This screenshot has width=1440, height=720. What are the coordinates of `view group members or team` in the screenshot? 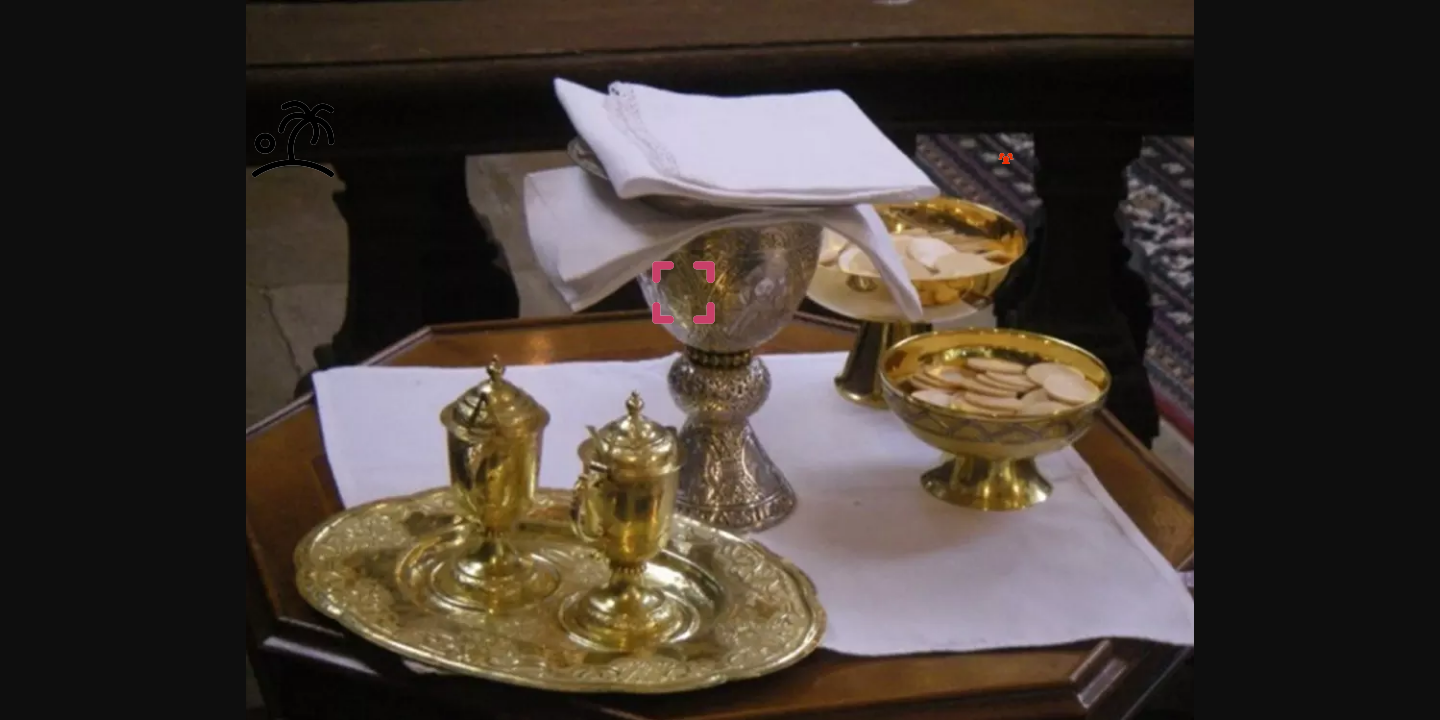 It's located at (1006, 158).